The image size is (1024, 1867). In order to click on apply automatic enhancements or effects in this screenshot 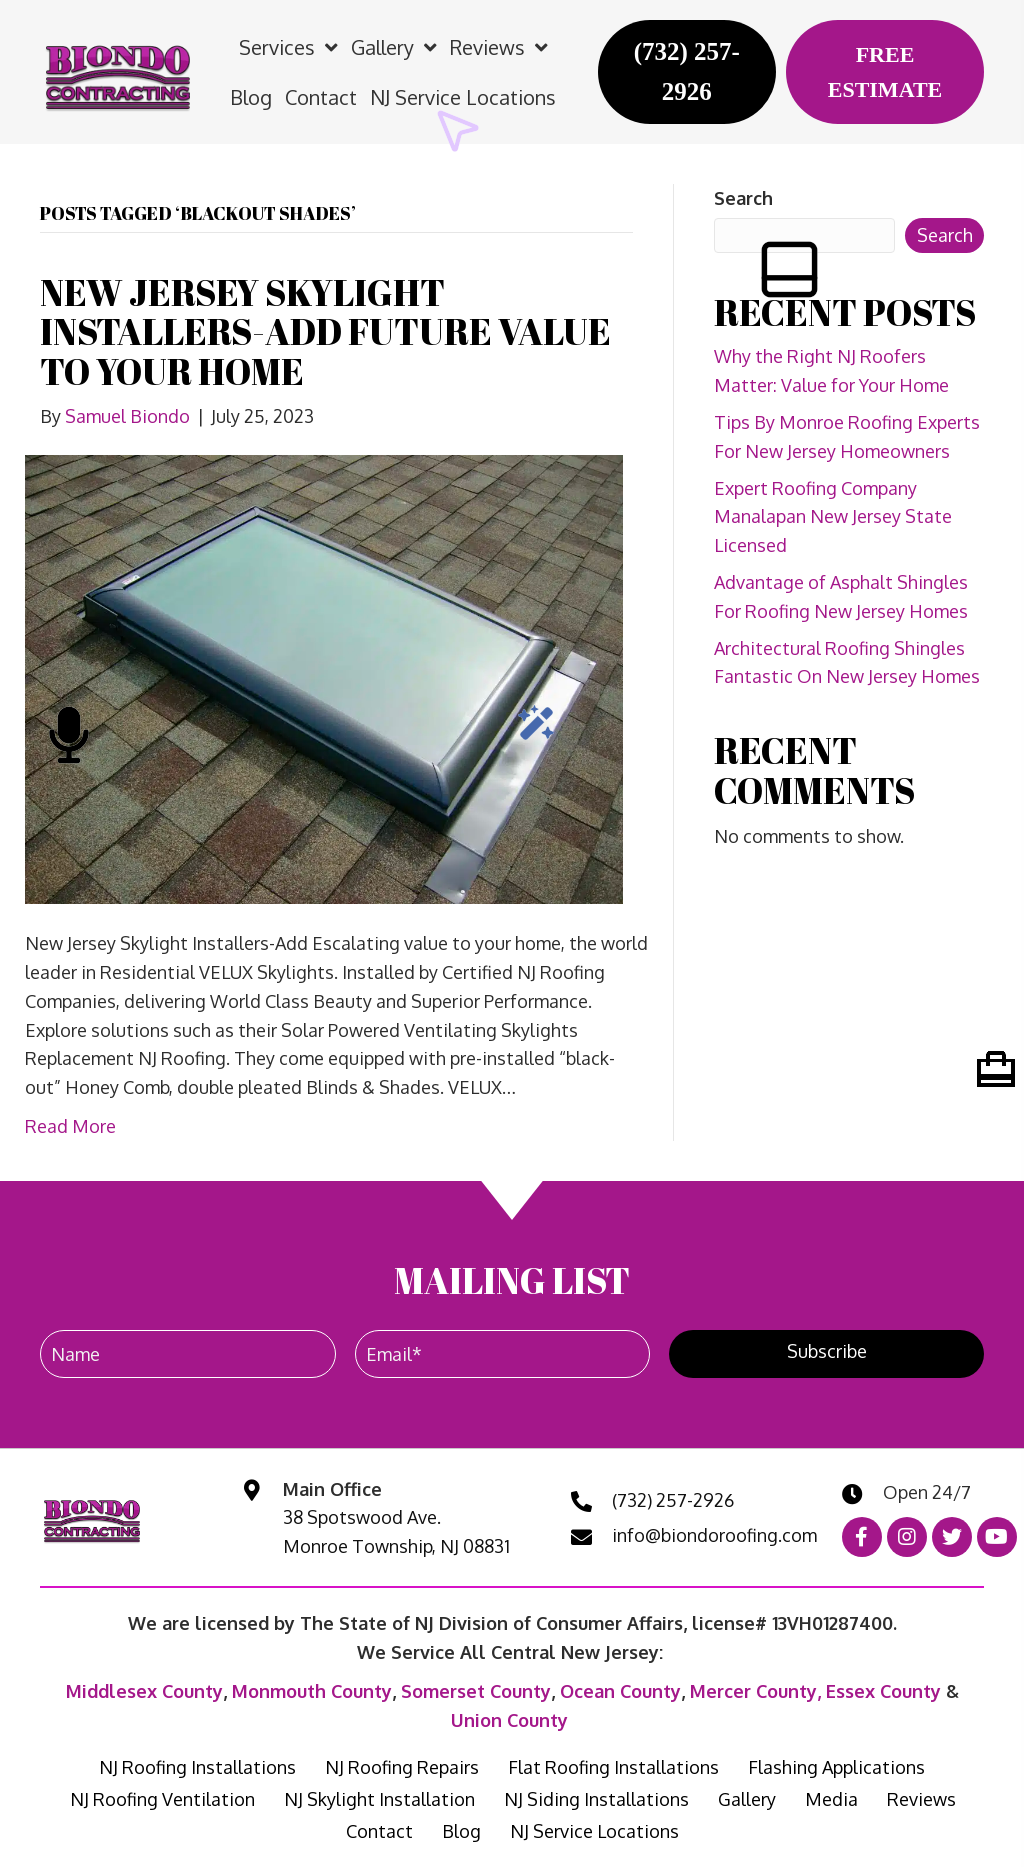, I will do `click(536, 723)`.